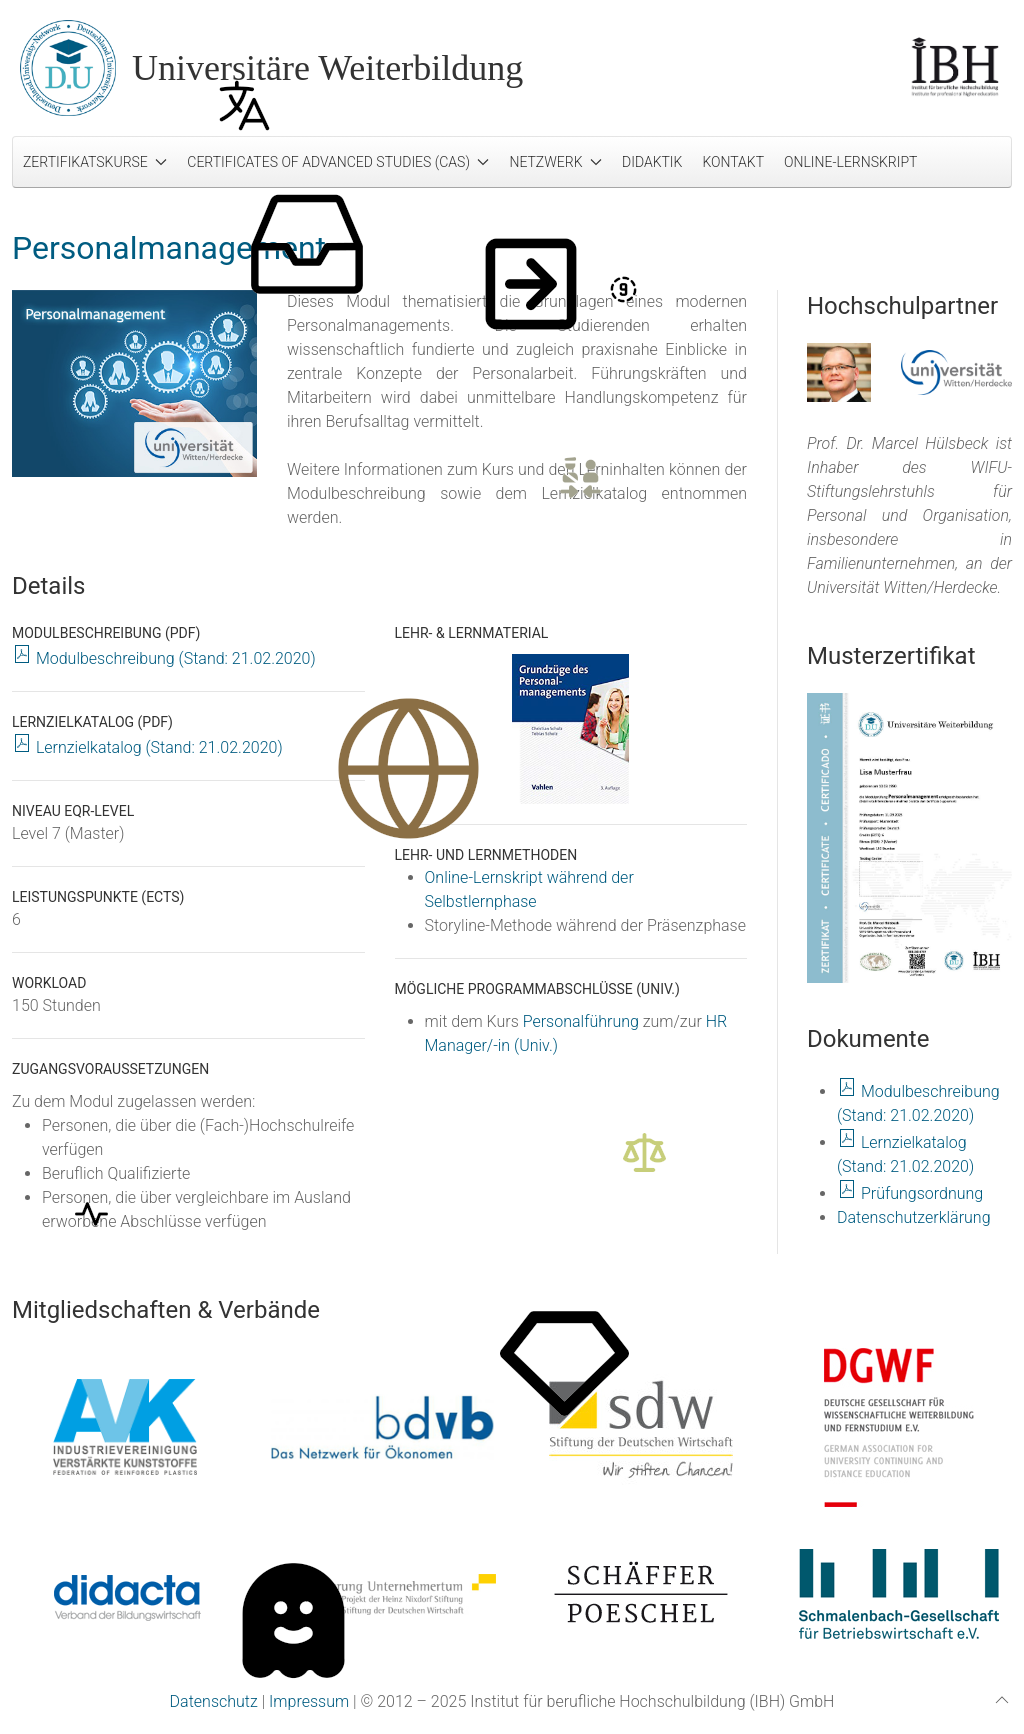  Describe the element at coordinates (531, 284) in the screenshot. I see `indicates a renamed file in a diff view` at that location.